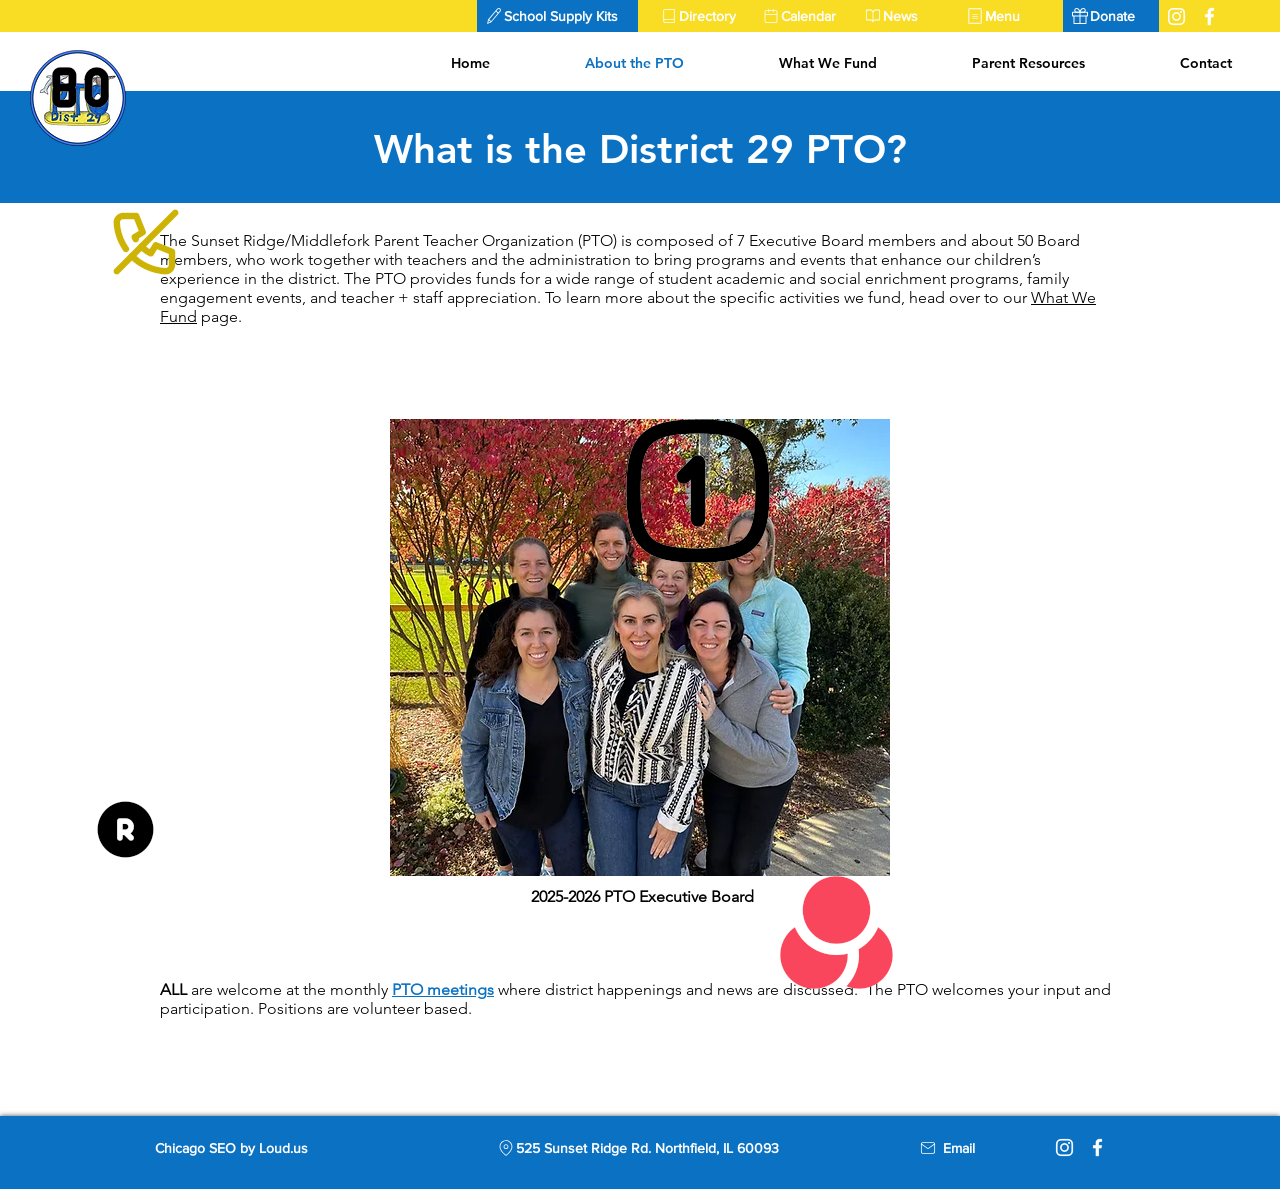  What do you see at coordinates (698, 491) in the screenshot?
I see `indicates the first item or step in a sequence` at bounding box center [698, 491].